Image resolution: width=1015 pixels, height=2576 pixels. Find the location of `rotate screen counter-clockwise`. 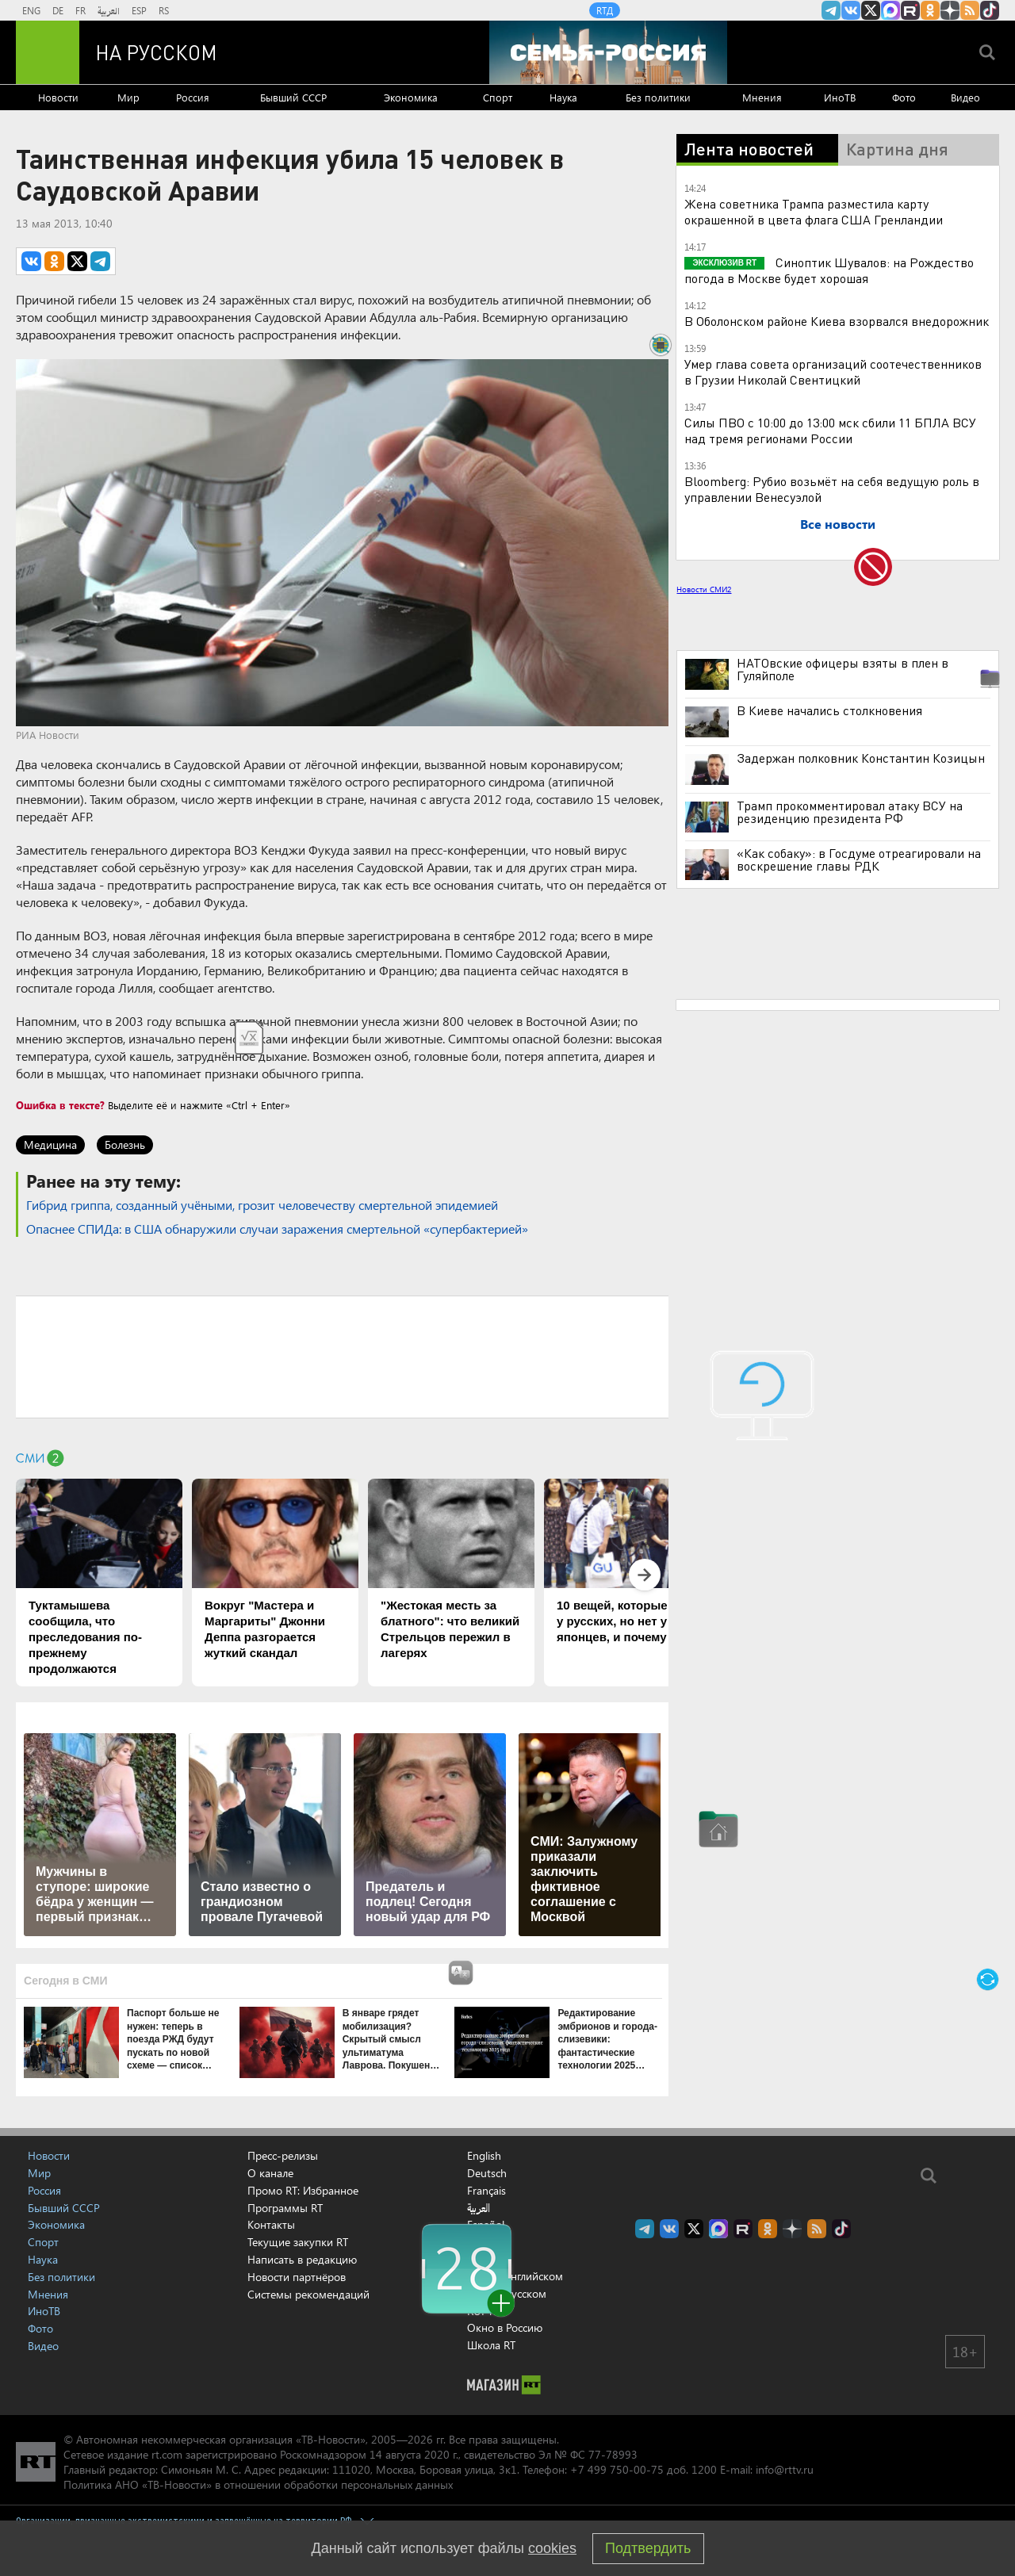

rotate screen counter-clockwise is located at coordinates (762, 1395).